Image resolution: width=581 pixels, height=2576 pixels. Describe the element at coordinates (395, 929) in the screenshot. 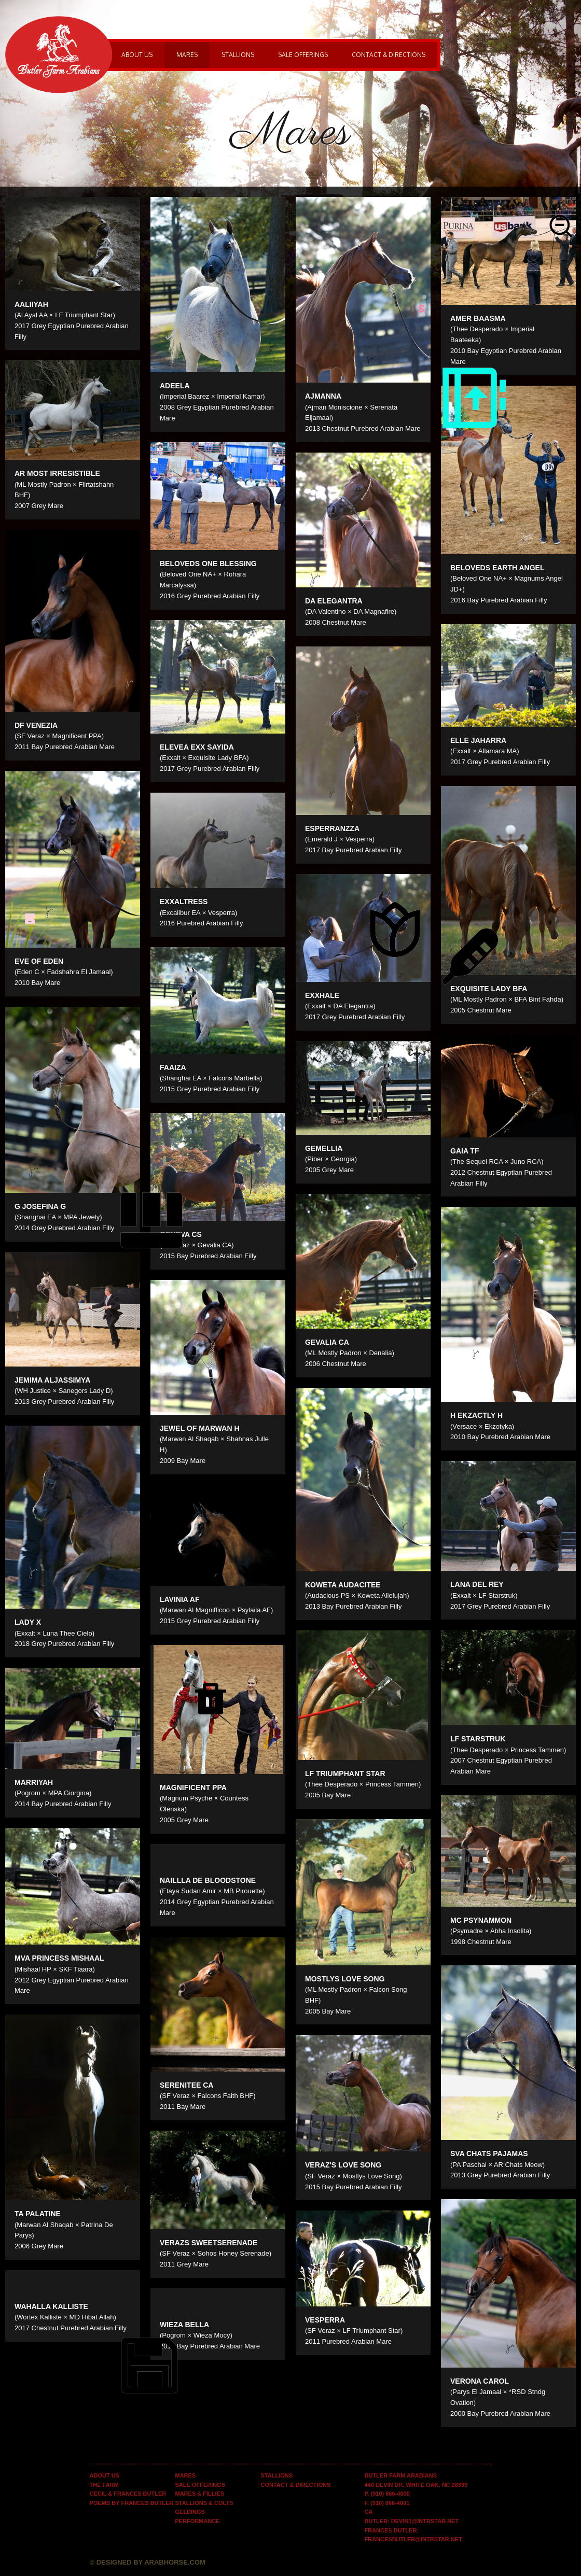

I see `access nature or garden-related features` at that location.